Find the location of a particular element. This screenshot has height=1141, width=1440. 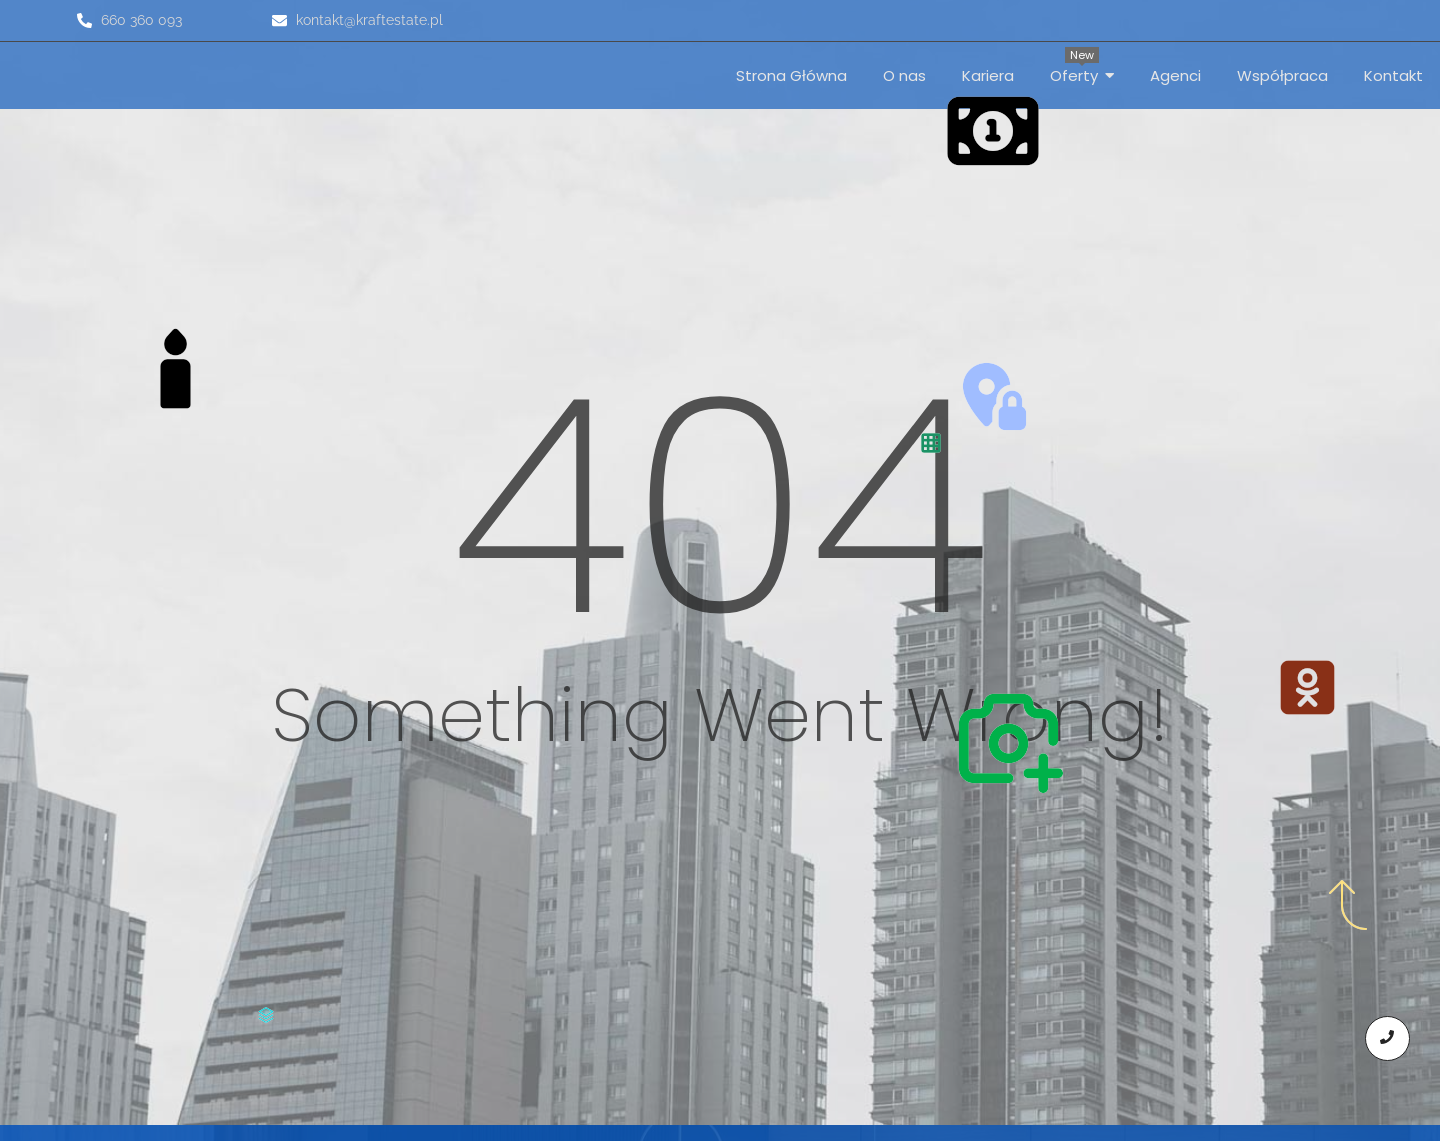

open odnoklassniki social network app is located at coordinates (1307, 687).